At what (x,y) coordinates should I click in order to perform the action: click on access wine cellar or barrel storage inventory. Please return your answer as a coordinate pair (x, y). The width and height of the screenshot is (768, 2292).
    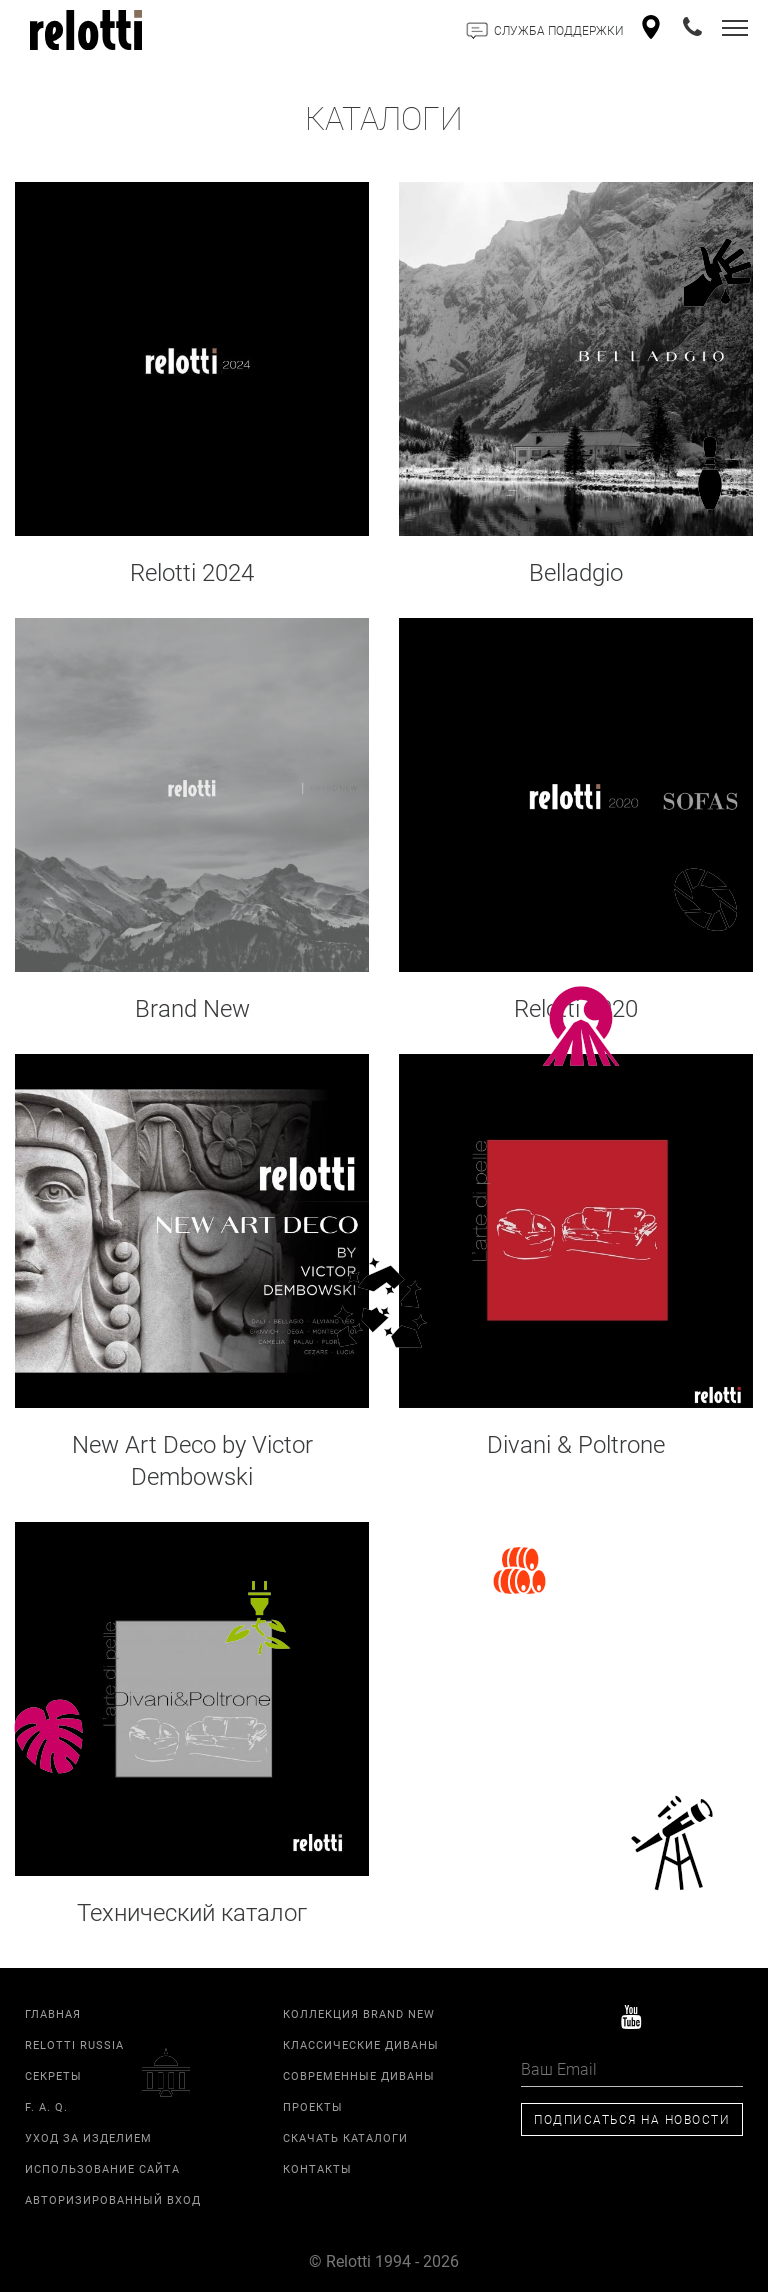
    Looking at the image, I should click on (519, 1570).